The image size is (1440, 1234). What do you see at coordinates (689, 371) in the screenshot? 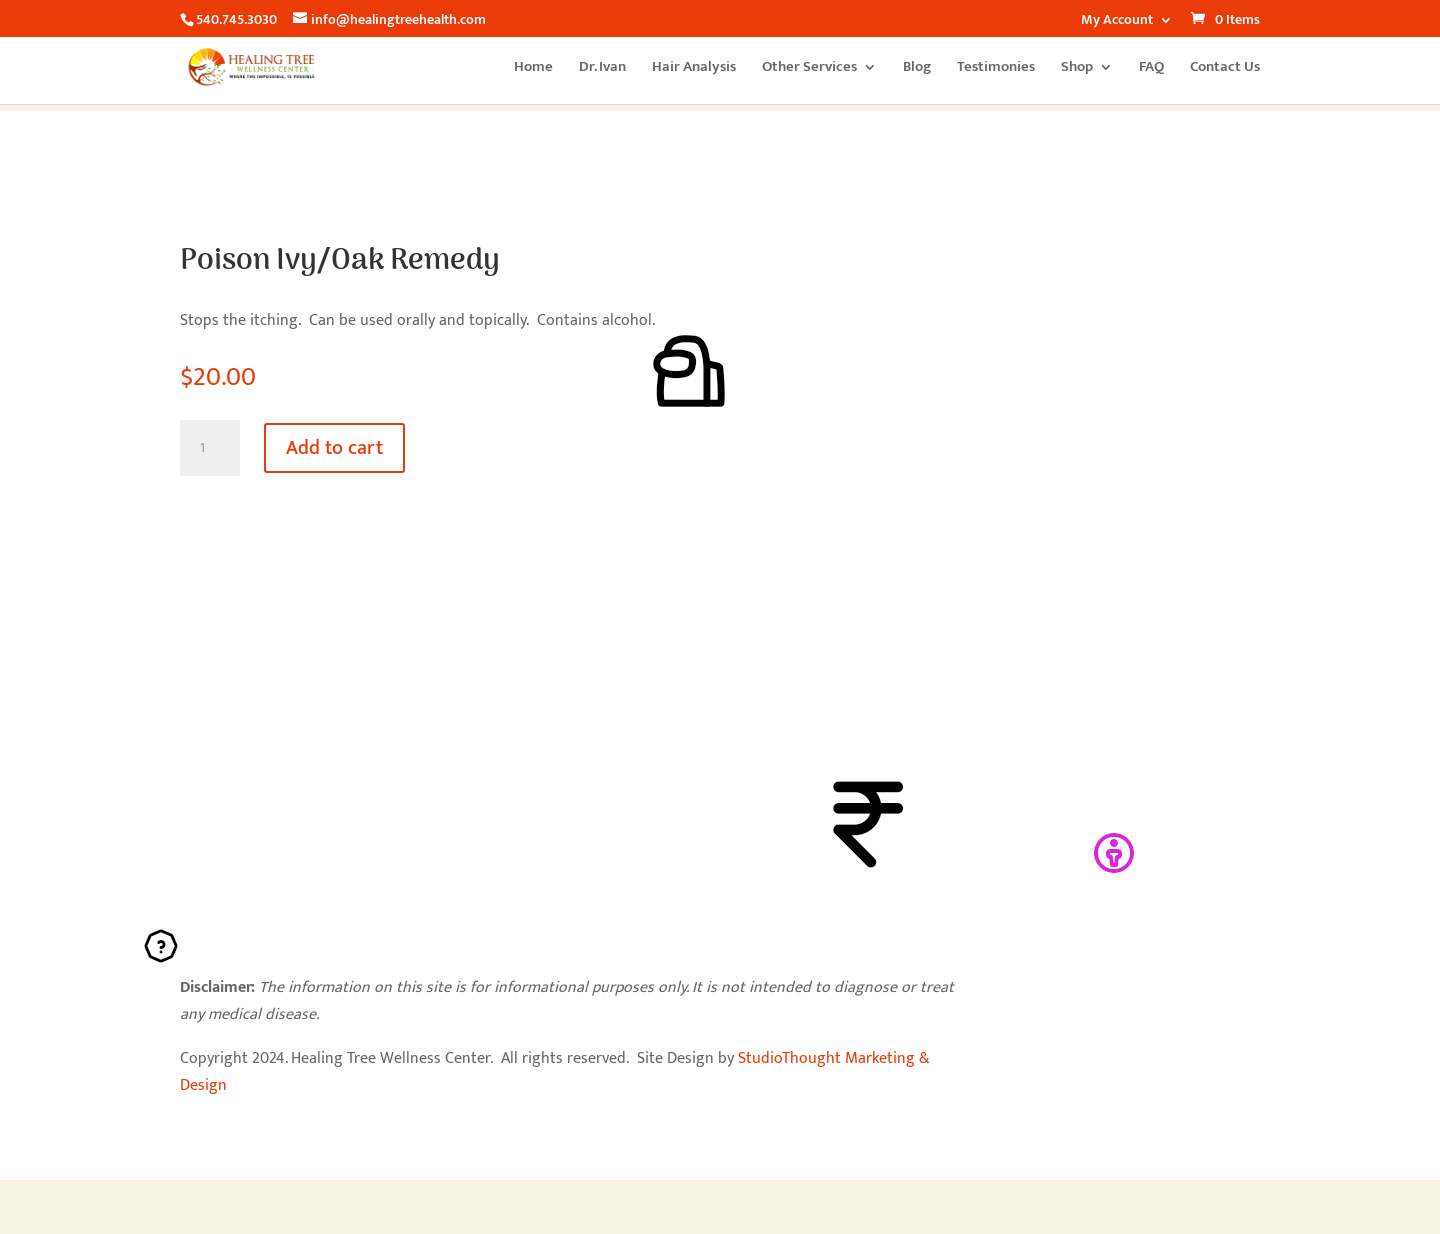
I see `among us game logo` at bounding box center [689, 371].